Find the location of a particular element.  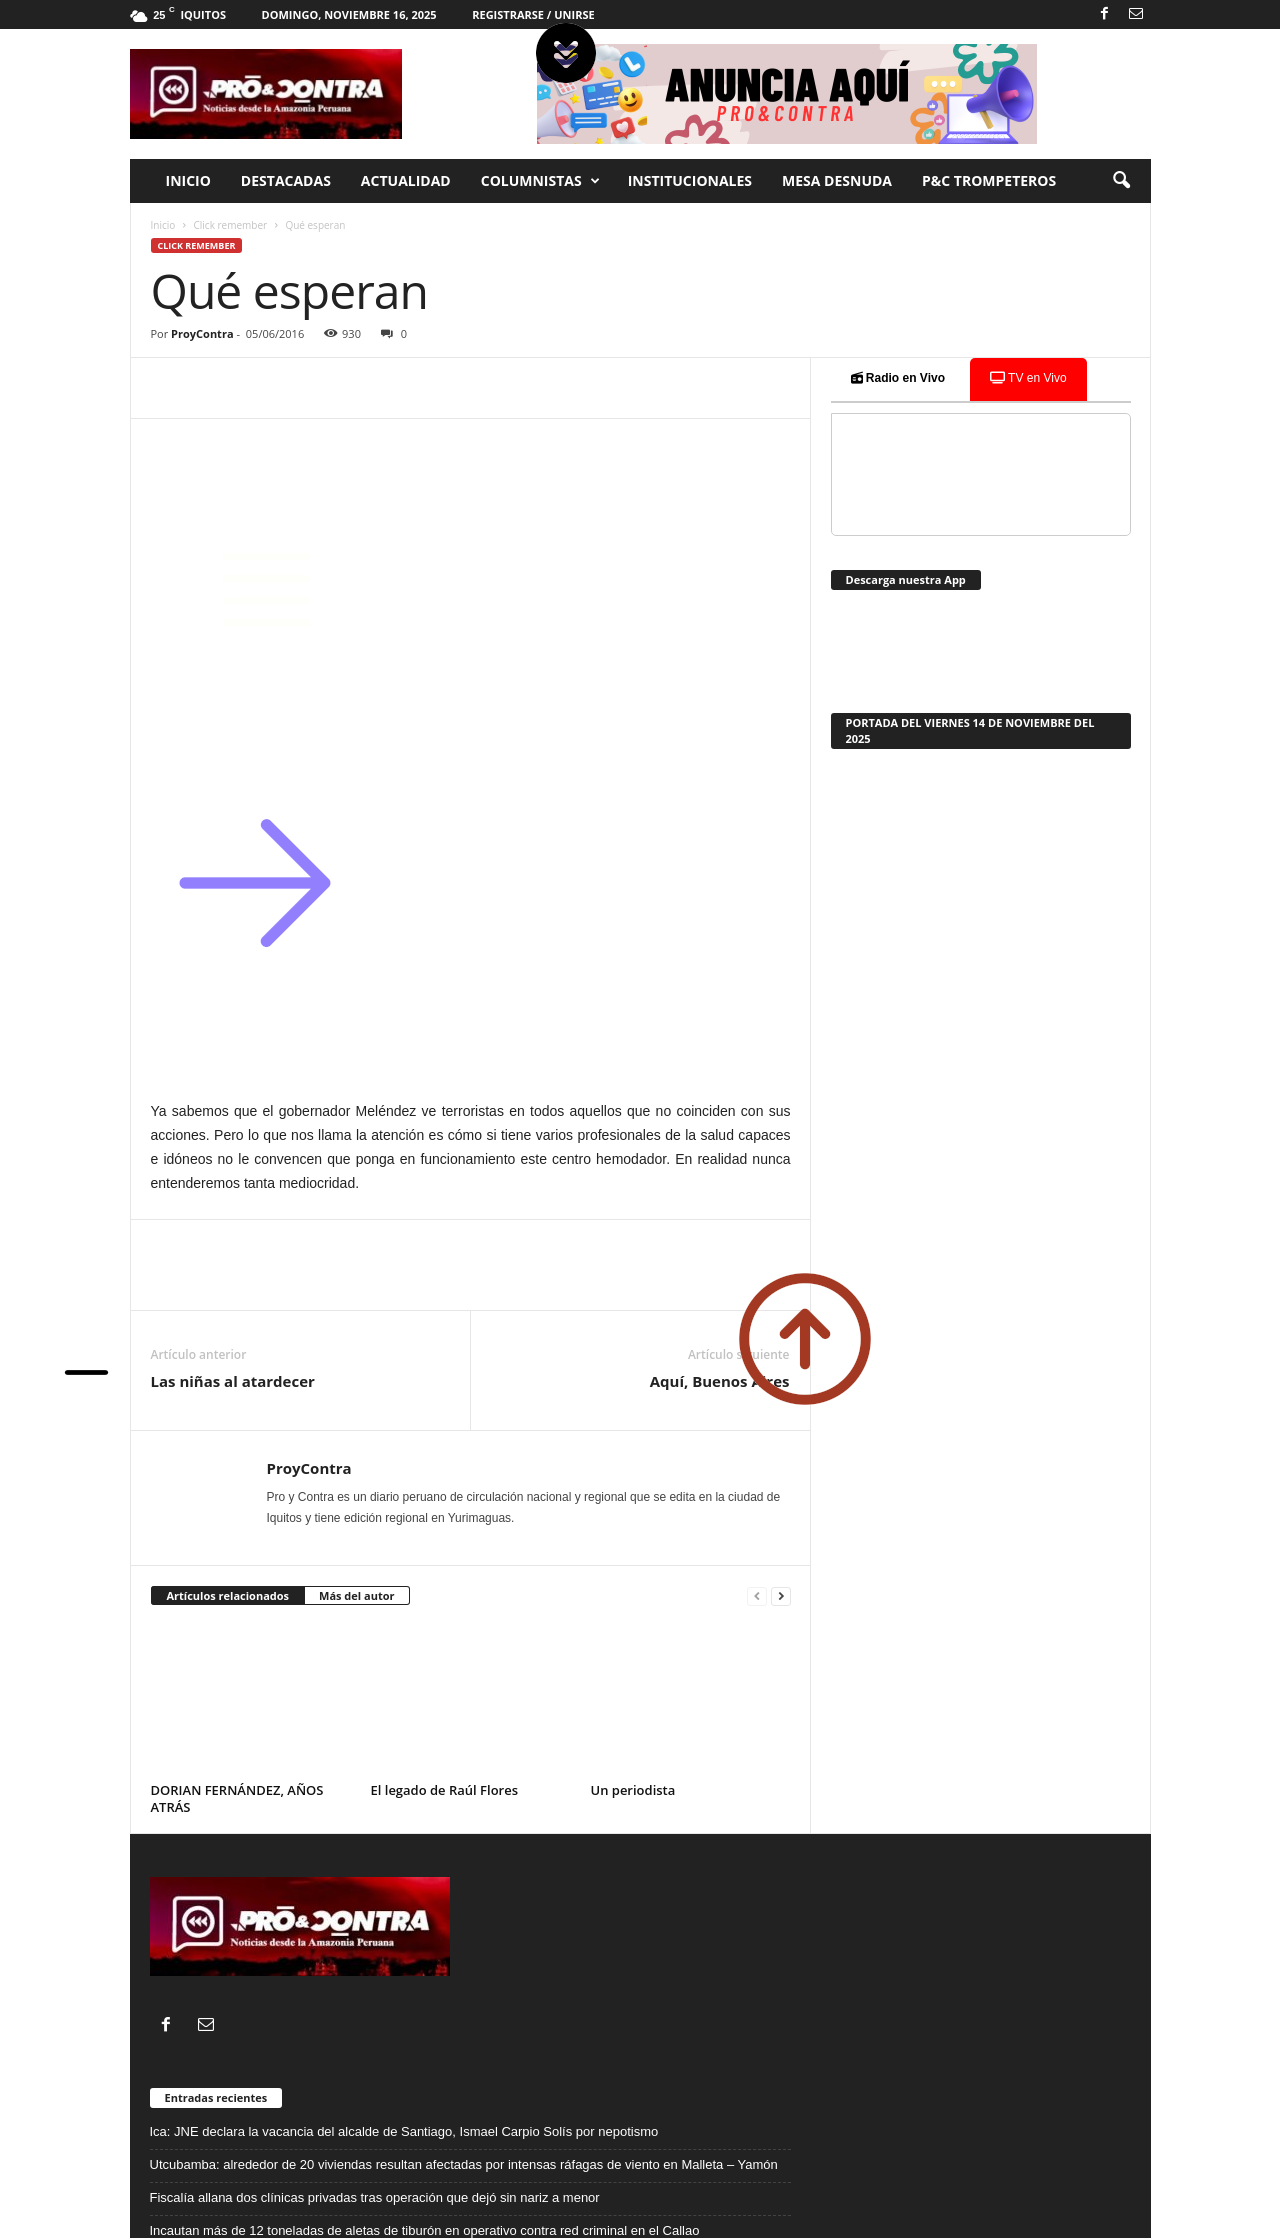

open navigation menu is located at coordinates (266, 589).